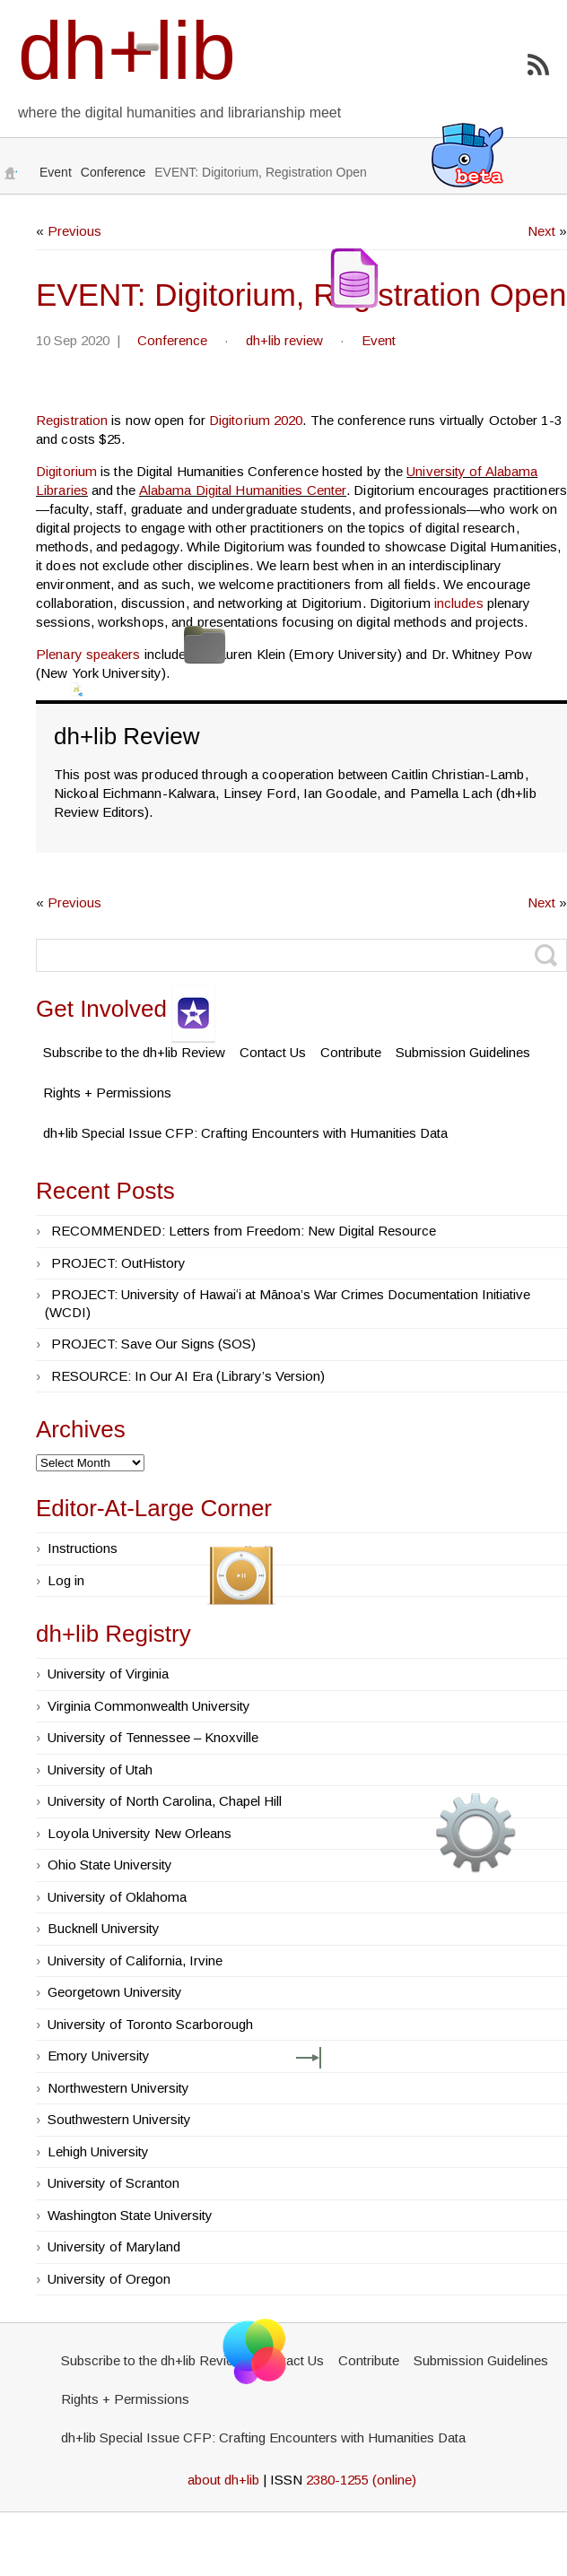 This screenshot has width=567, height=2576. Describe the element at coordinates (241, 1575) in the screenshot. I see `iPod shuffle device in orange` at that location.